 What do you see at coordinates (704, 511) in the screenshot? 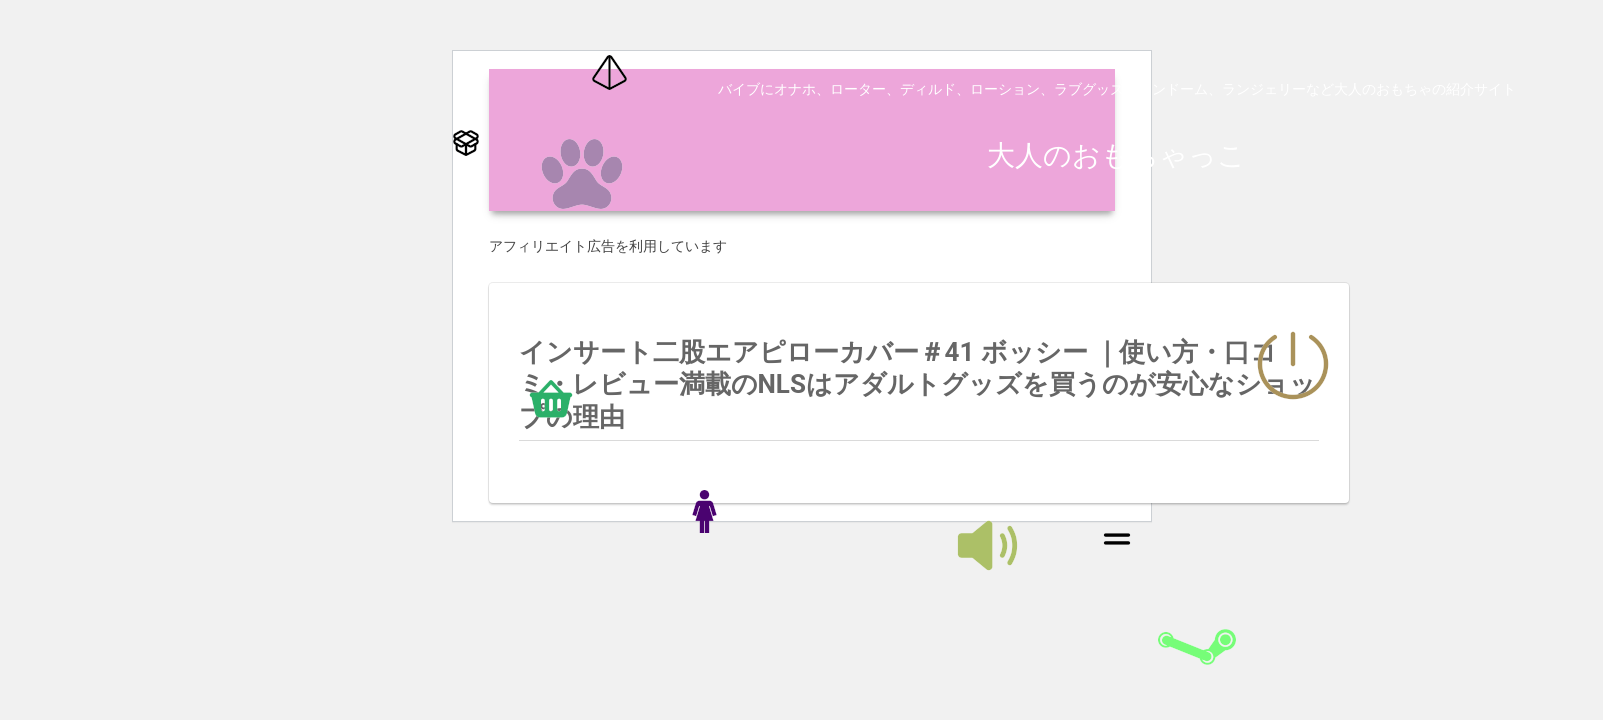
I see `indicates women's restroom or facilities` at bounding box center [704, 511].